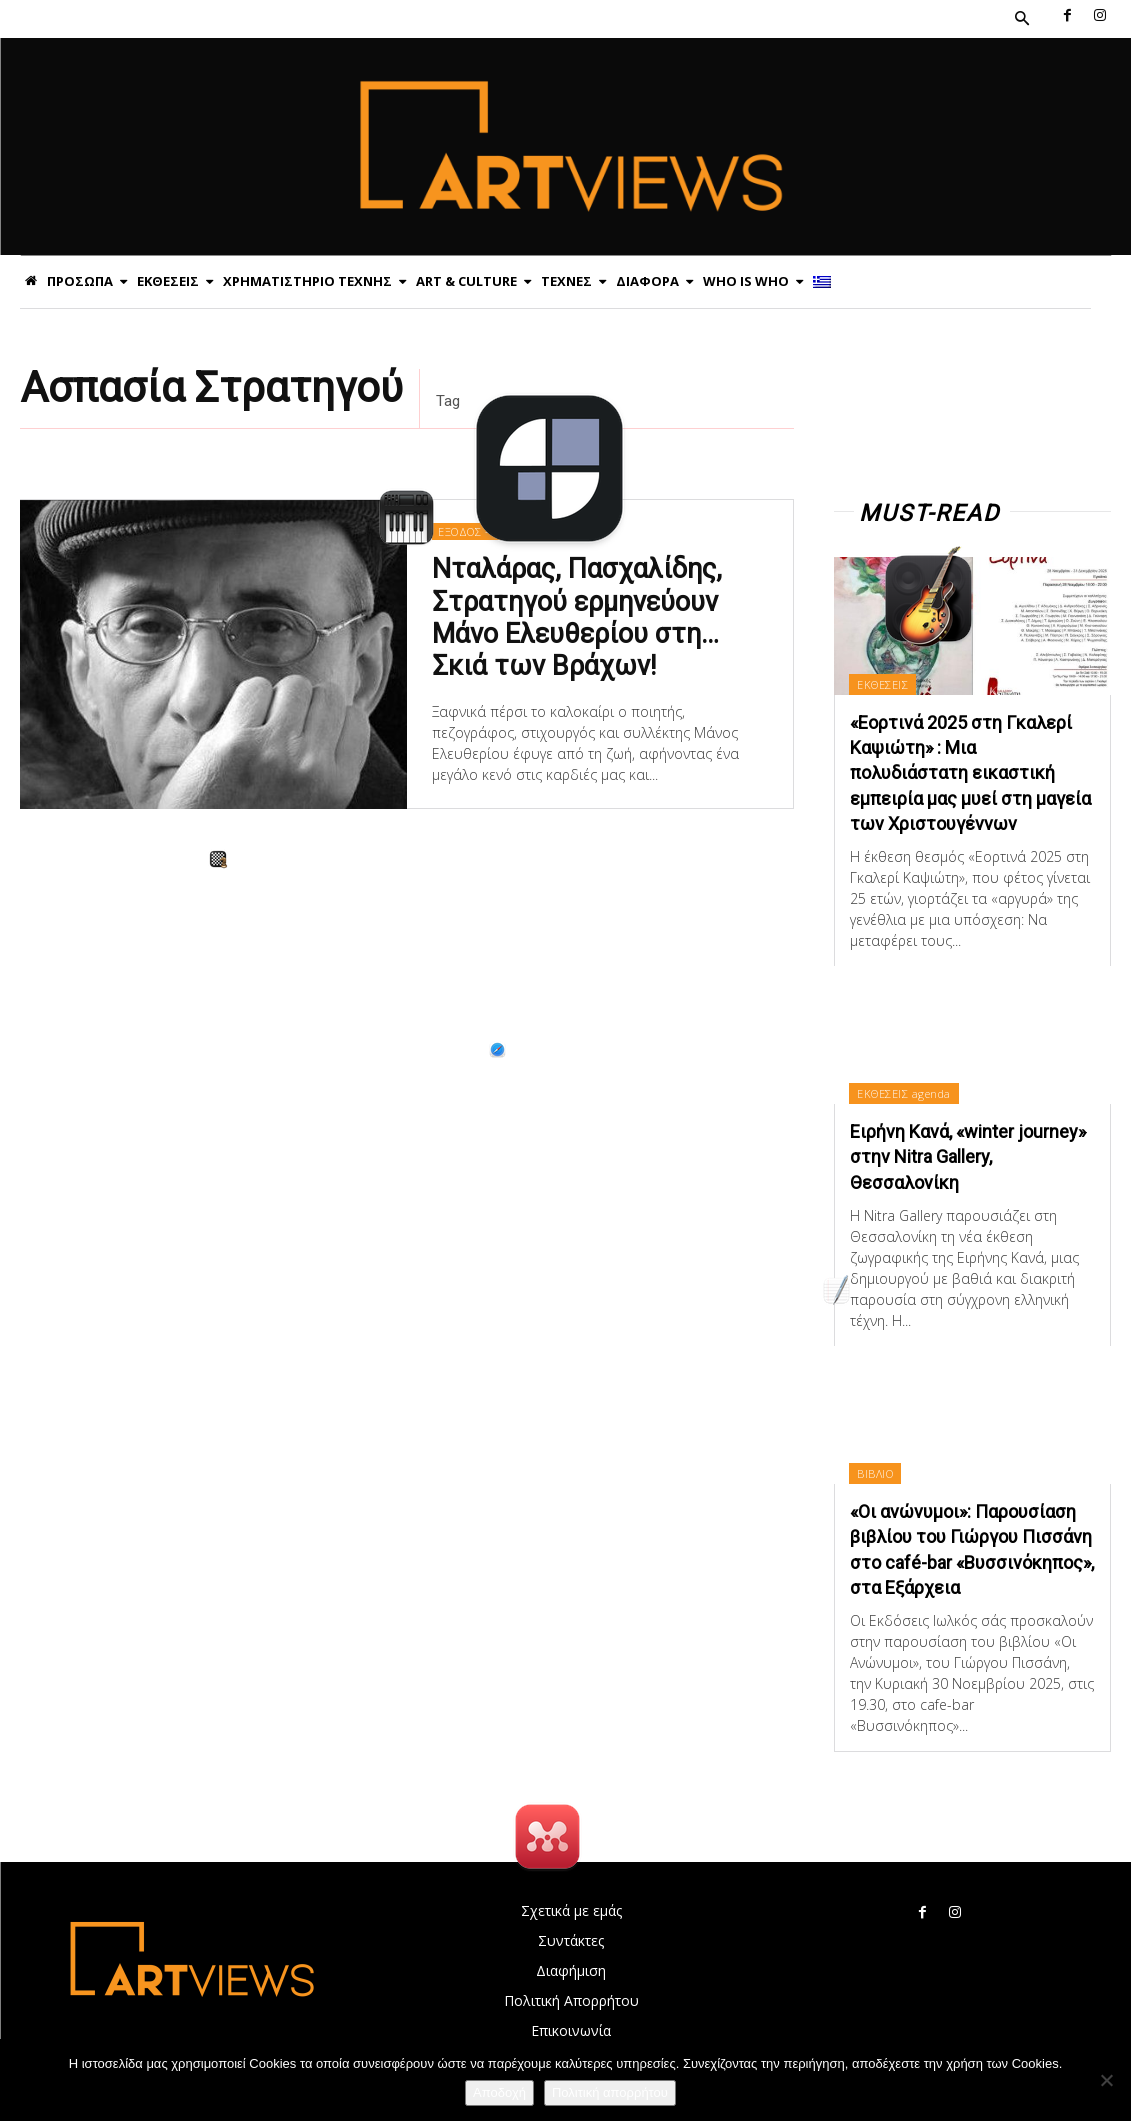  I want to click on open TextEdit app for basic text editing, so click(836, 1290).